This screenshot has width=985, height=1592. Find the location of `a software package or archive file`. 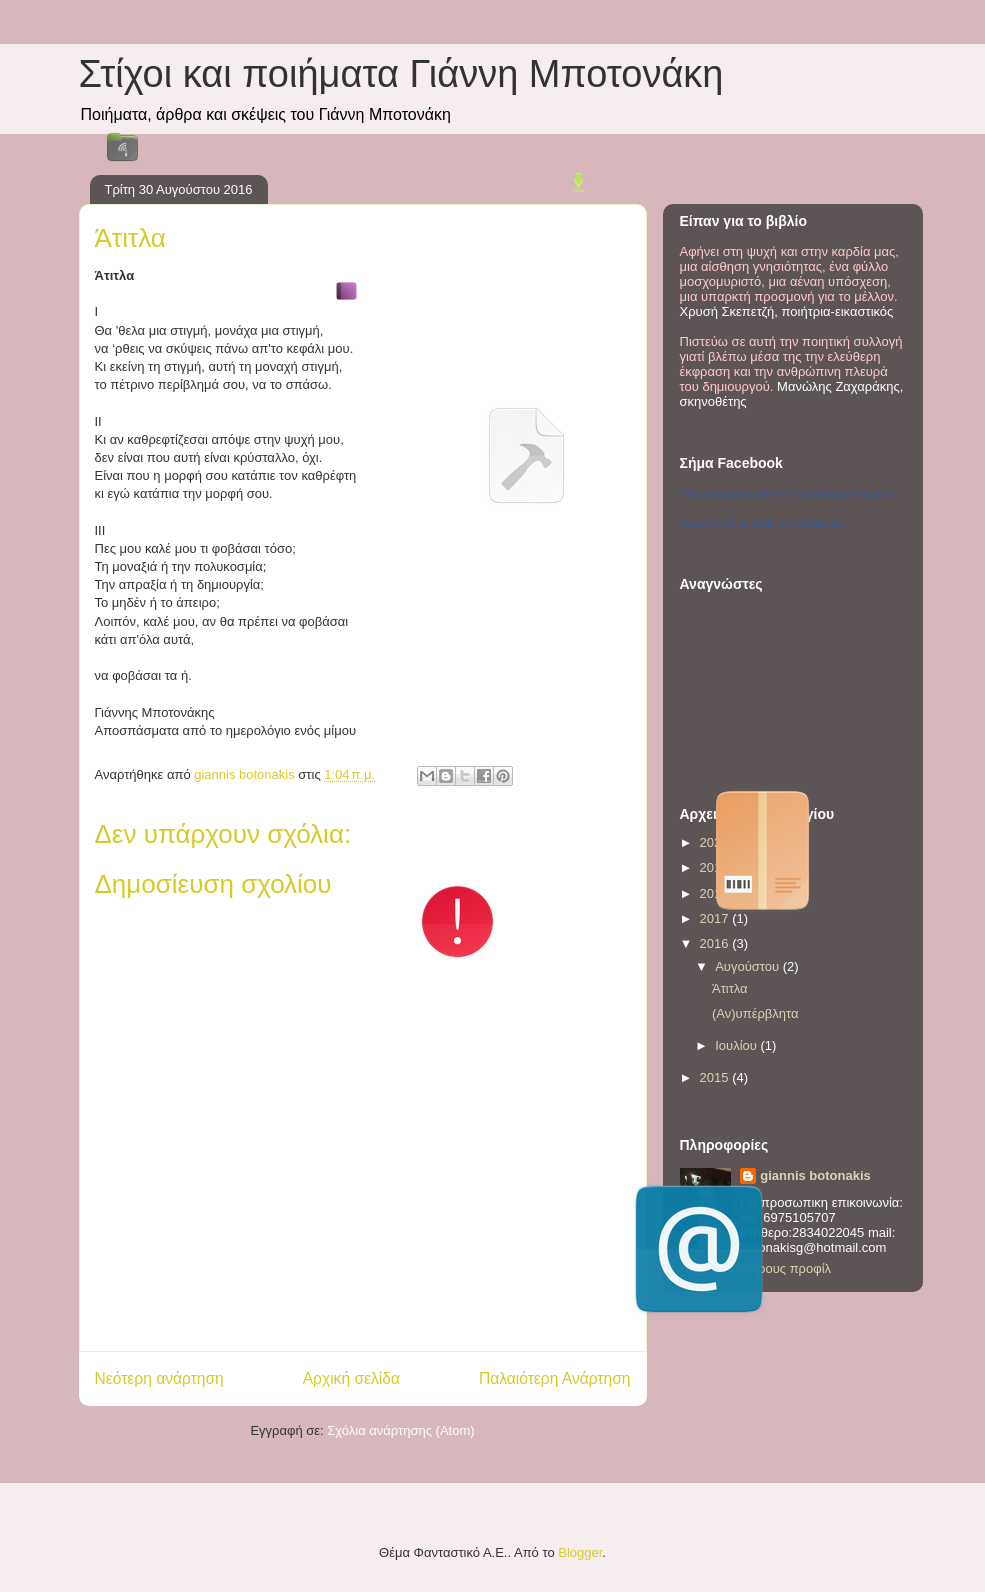

a software package or archive file is located at coordinates (762, 850).